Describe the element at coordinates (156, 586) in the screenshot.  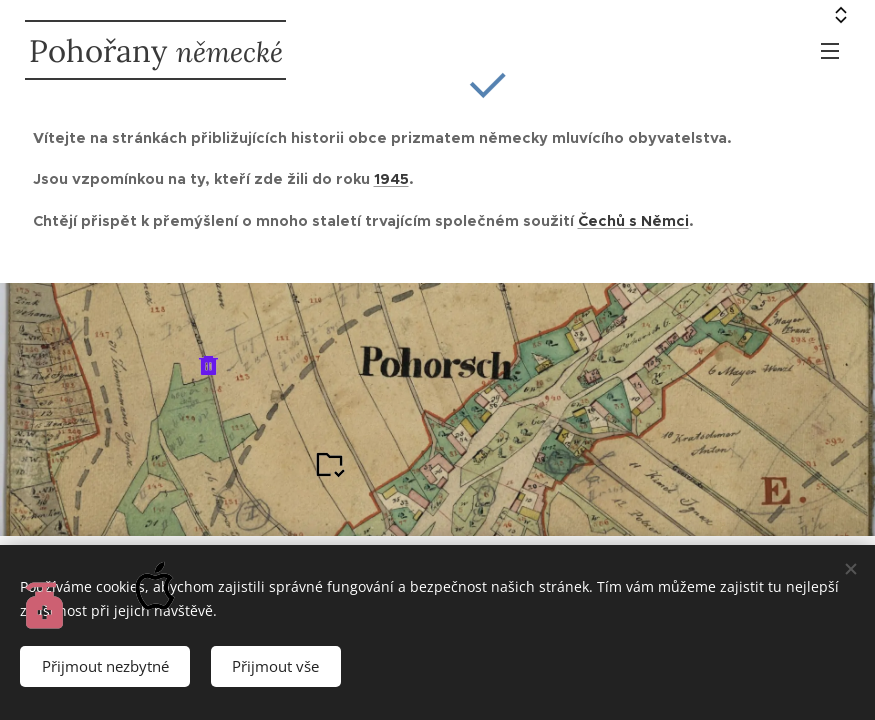
I see `apple company logo` at that location.